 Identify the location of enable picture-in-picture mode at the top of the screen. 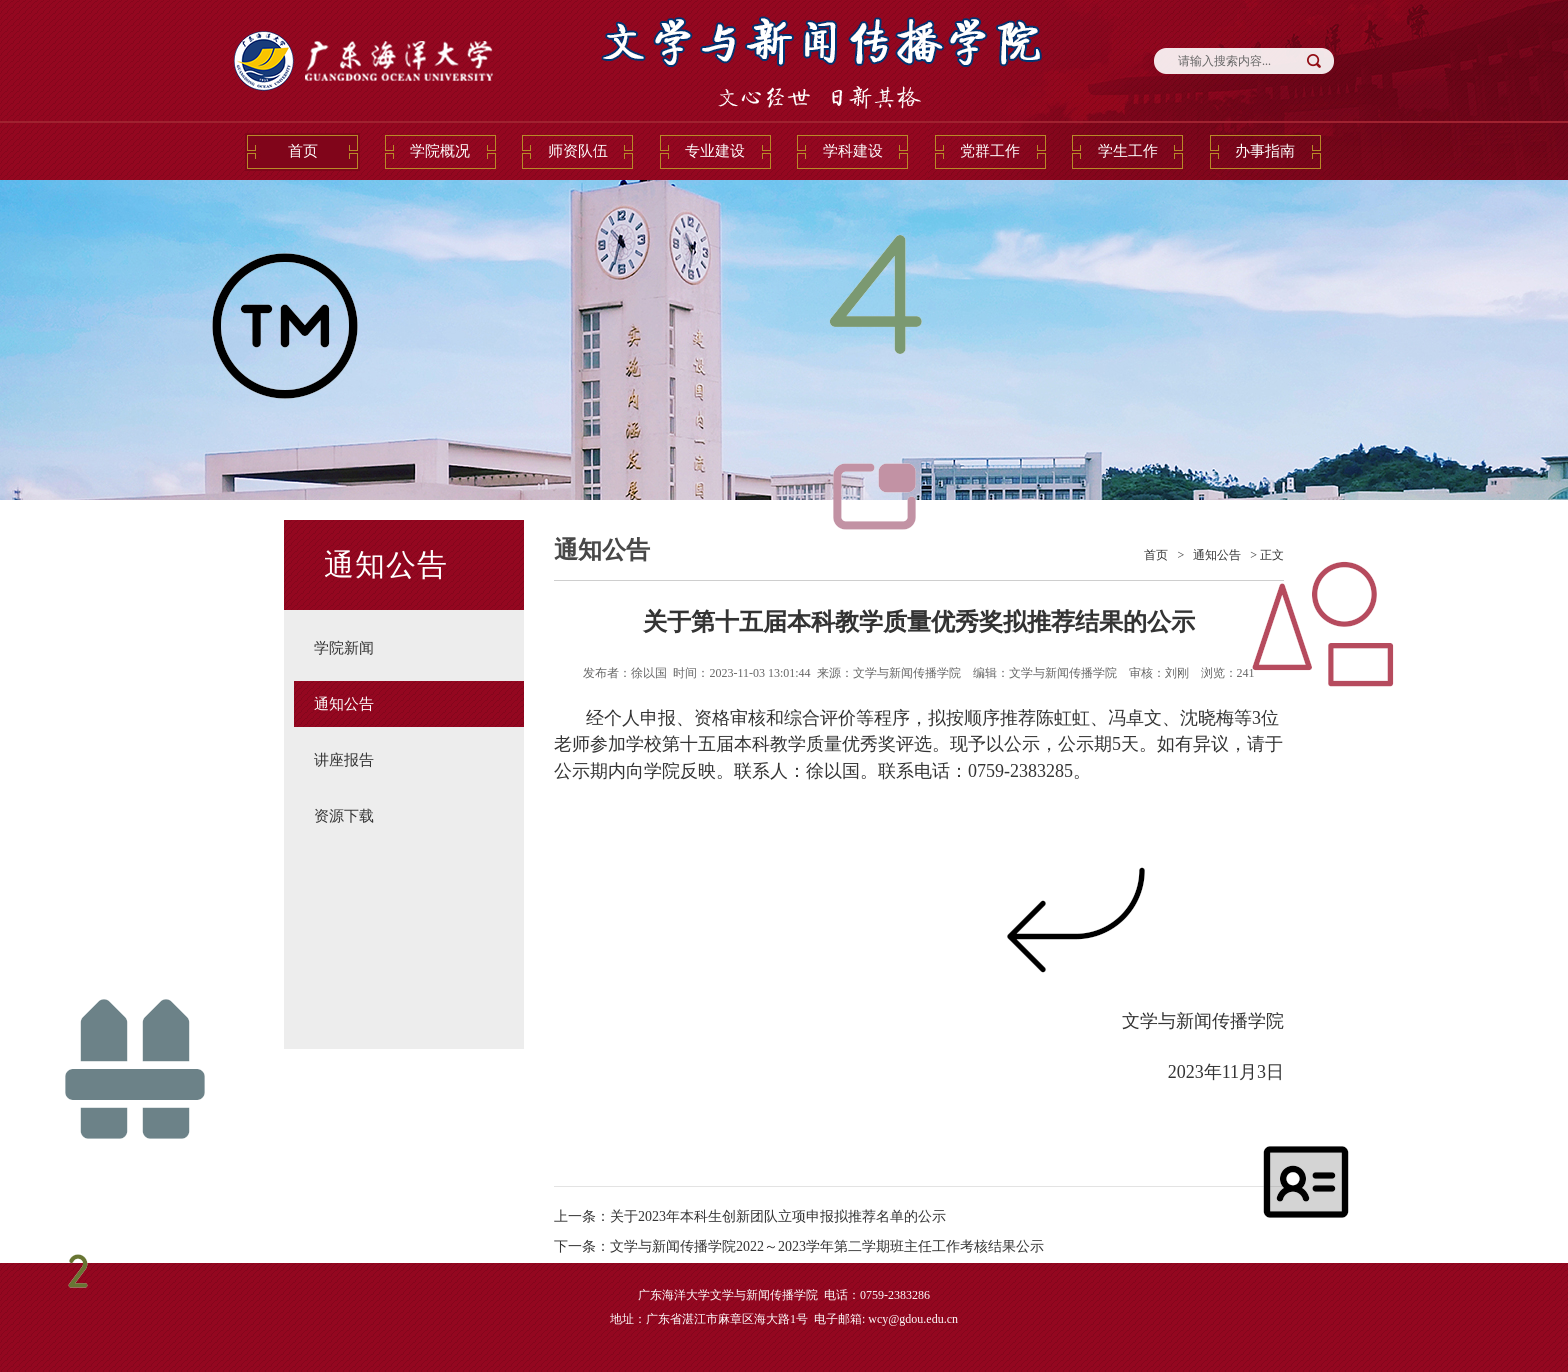
(874, 496).